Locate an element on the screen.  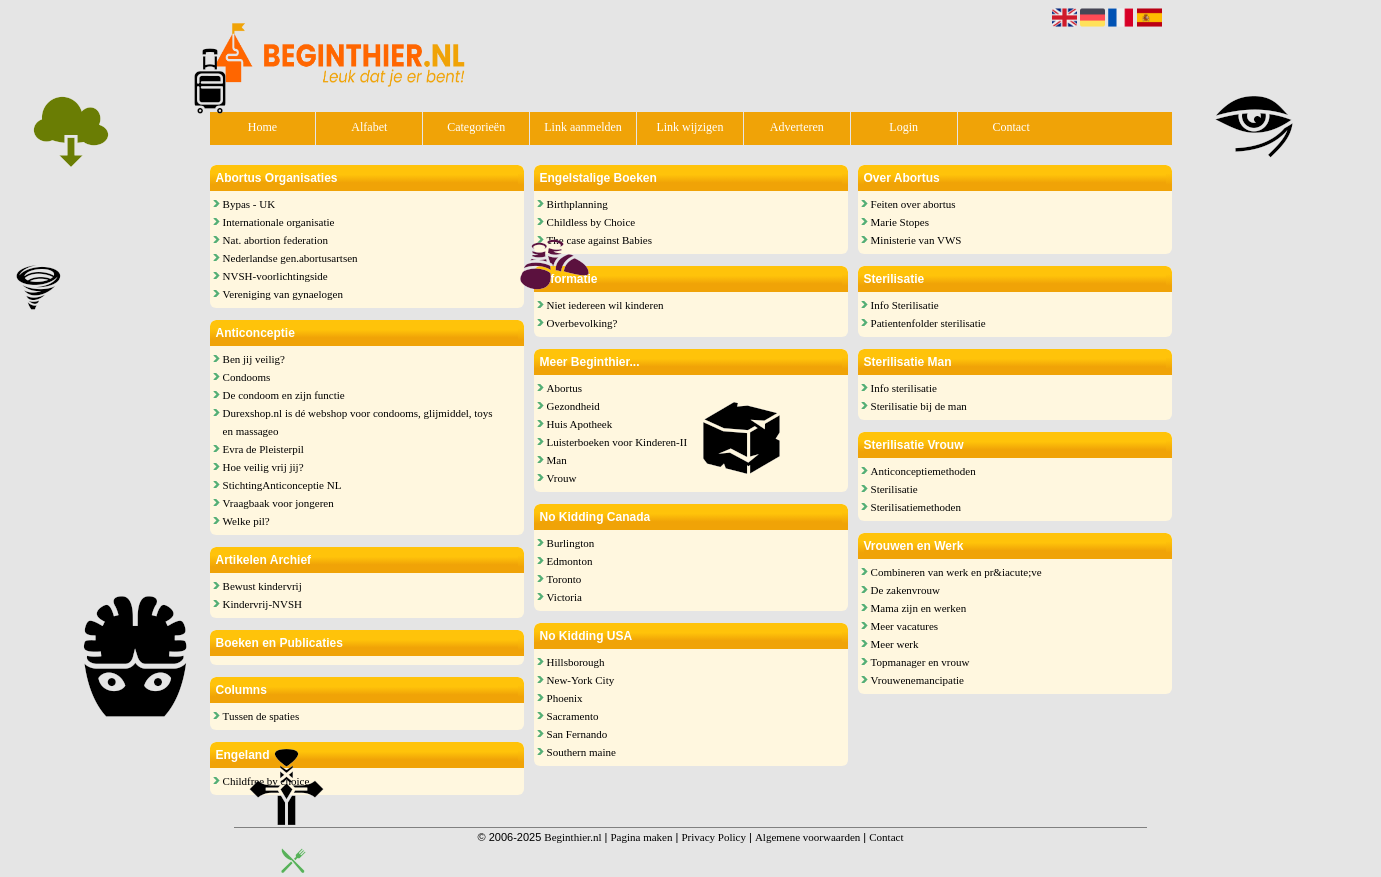
access brain training or cognitive games is located at coordinates (132, 656).